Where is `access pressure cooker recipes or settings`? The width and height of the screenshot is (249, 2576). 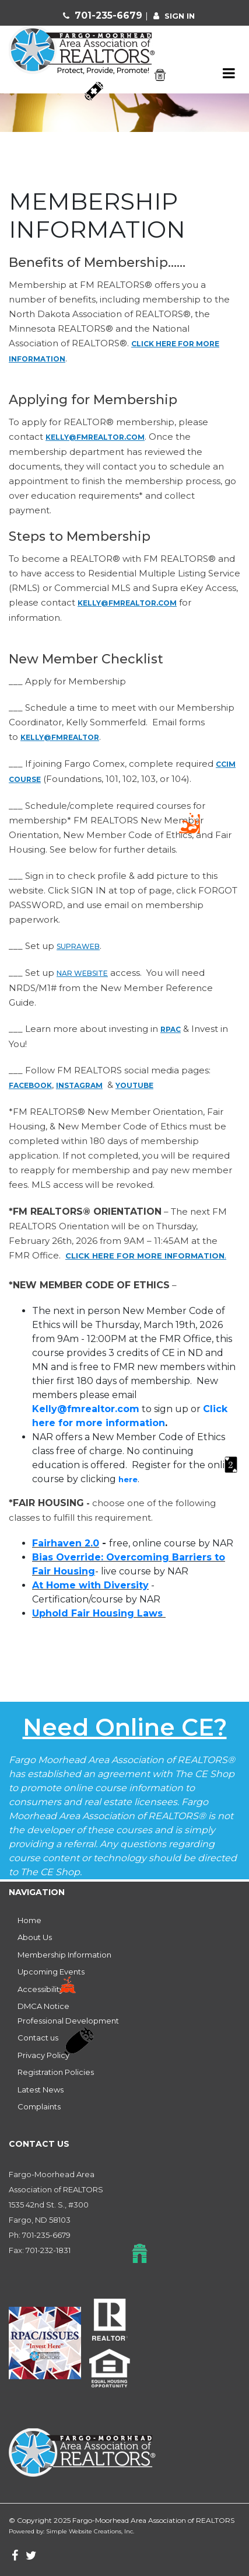
access pressure cooker recipes or settings is located at coordinates (160, 75).